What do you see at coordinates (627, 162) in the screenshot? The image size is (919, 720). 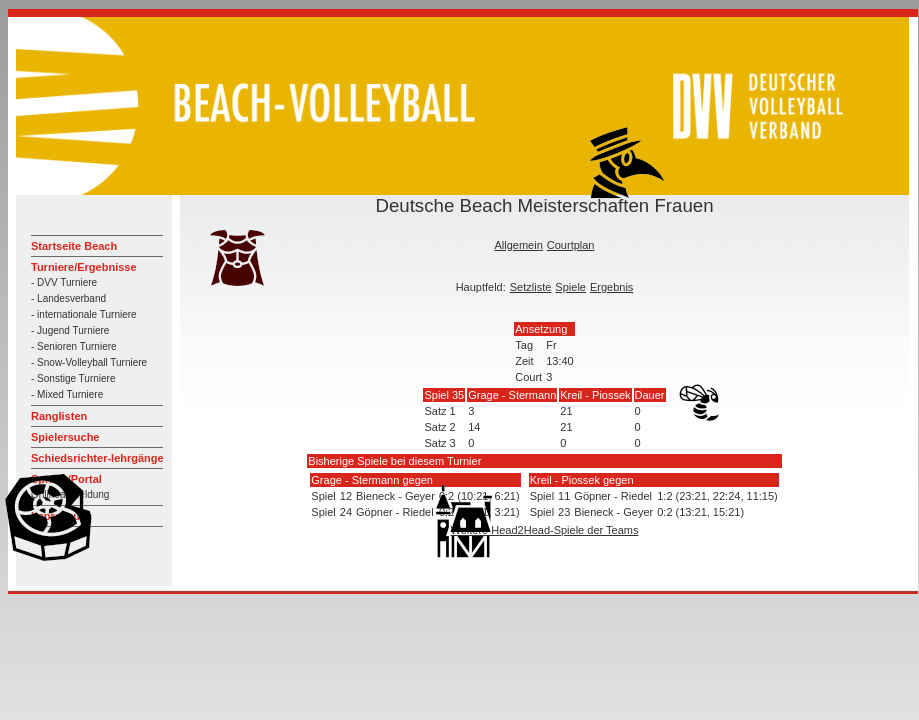 I see `view plague doctor character profile` at bounding box center [627, 162].